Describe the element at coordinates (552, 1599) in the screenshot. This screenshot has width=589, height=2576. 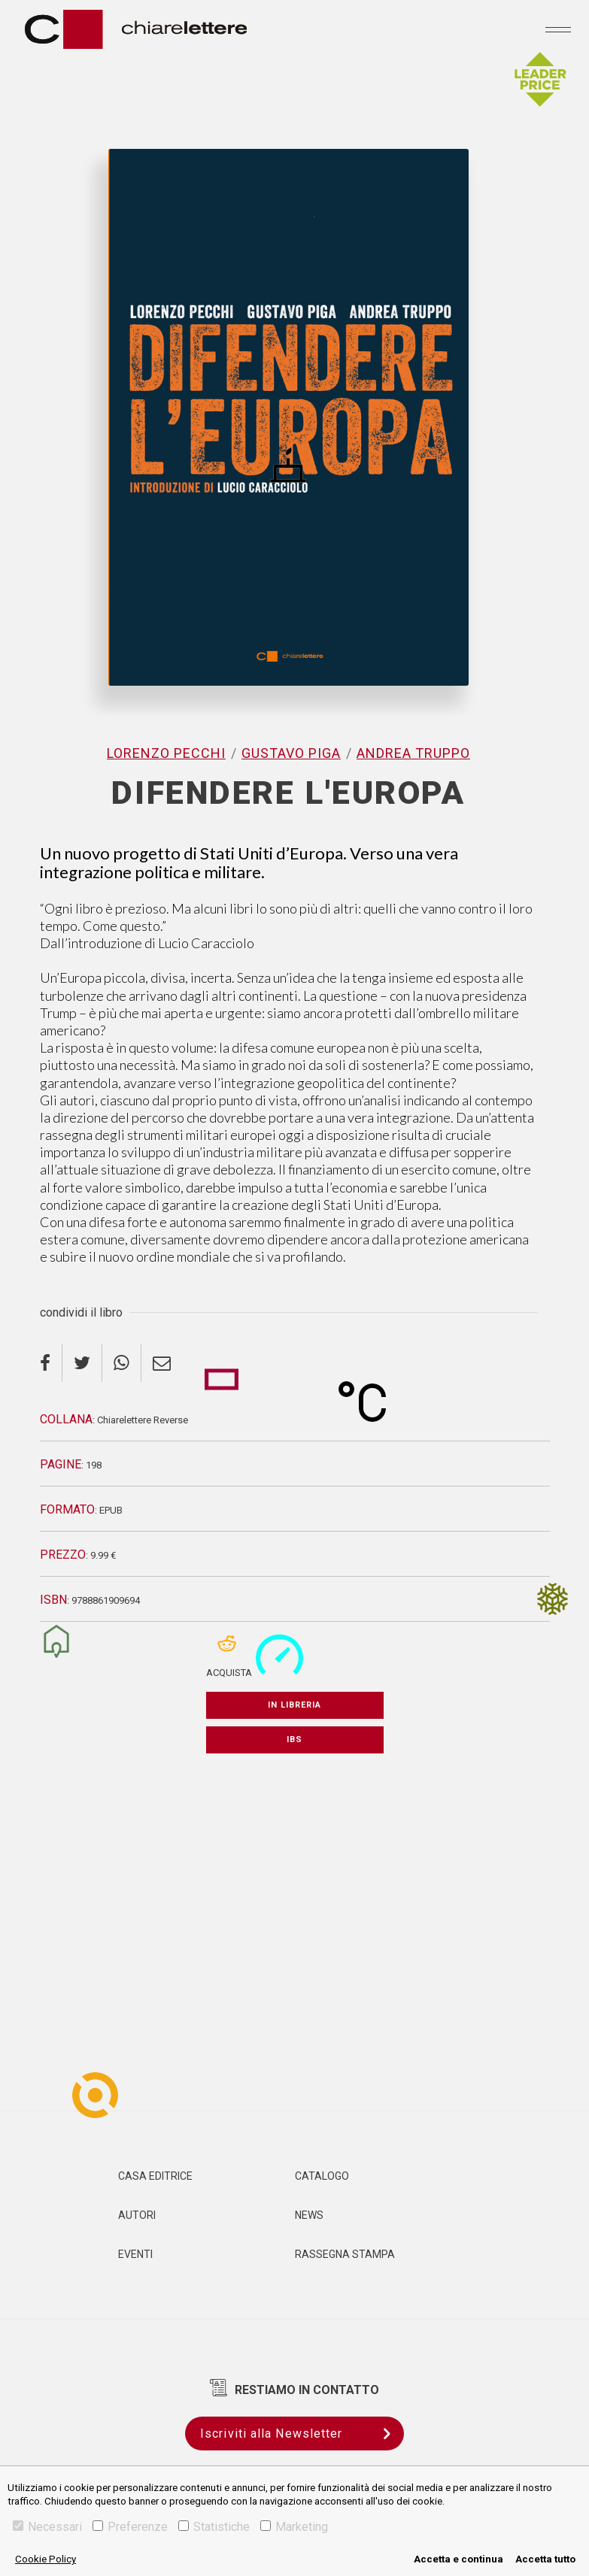
I see `Picard Surgelés brand logo` at that location.